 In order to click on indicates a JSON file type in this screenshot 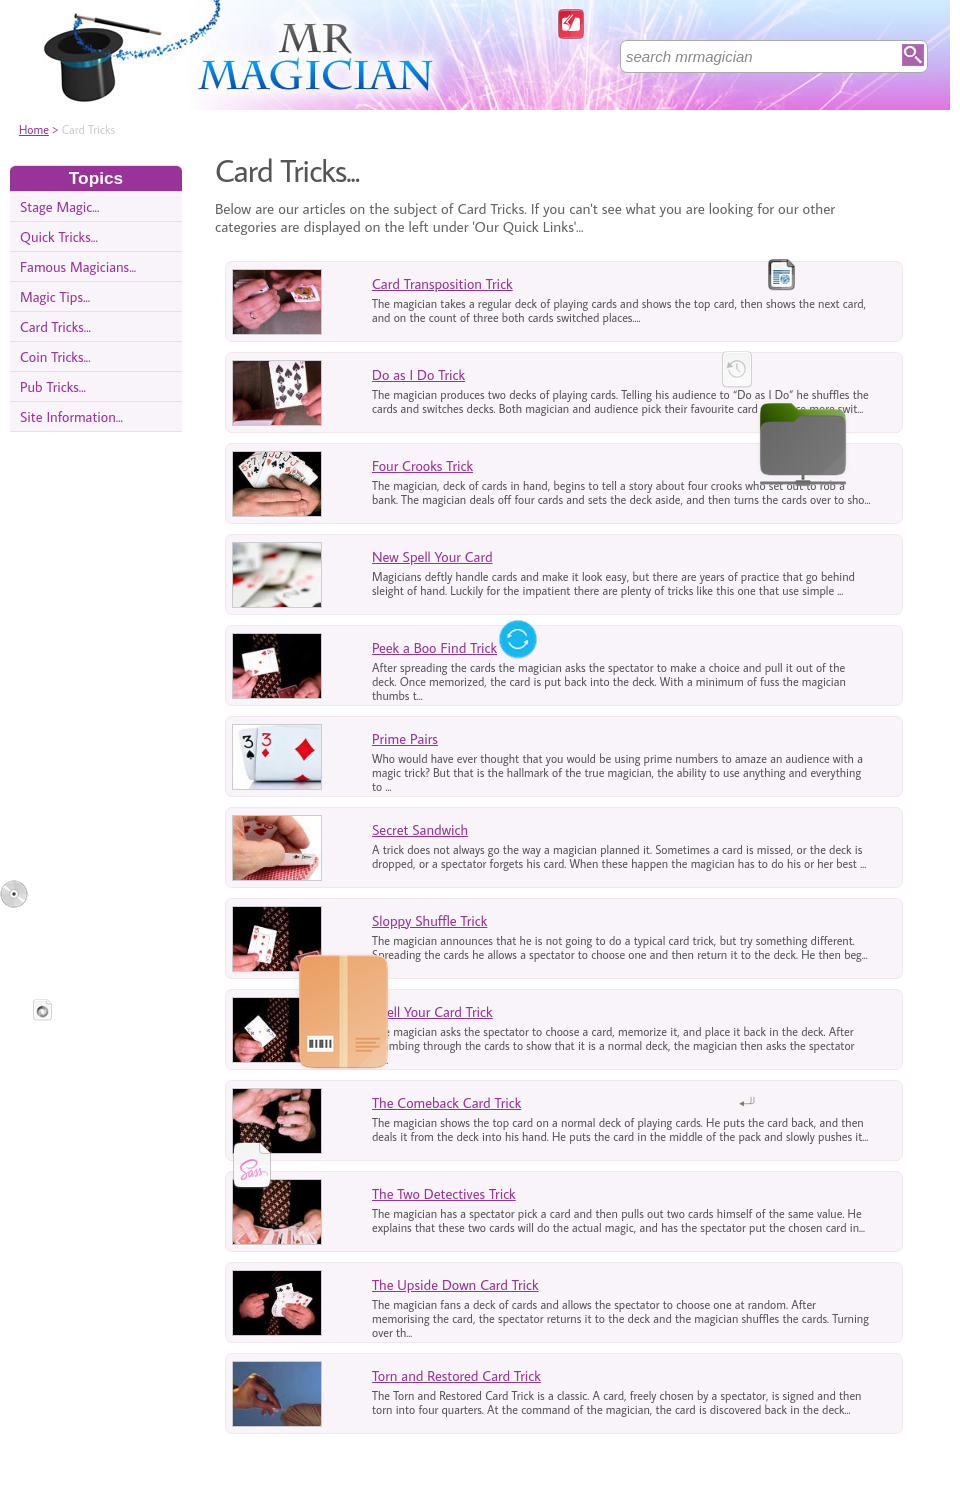, I will do `click(42, 1009)`.